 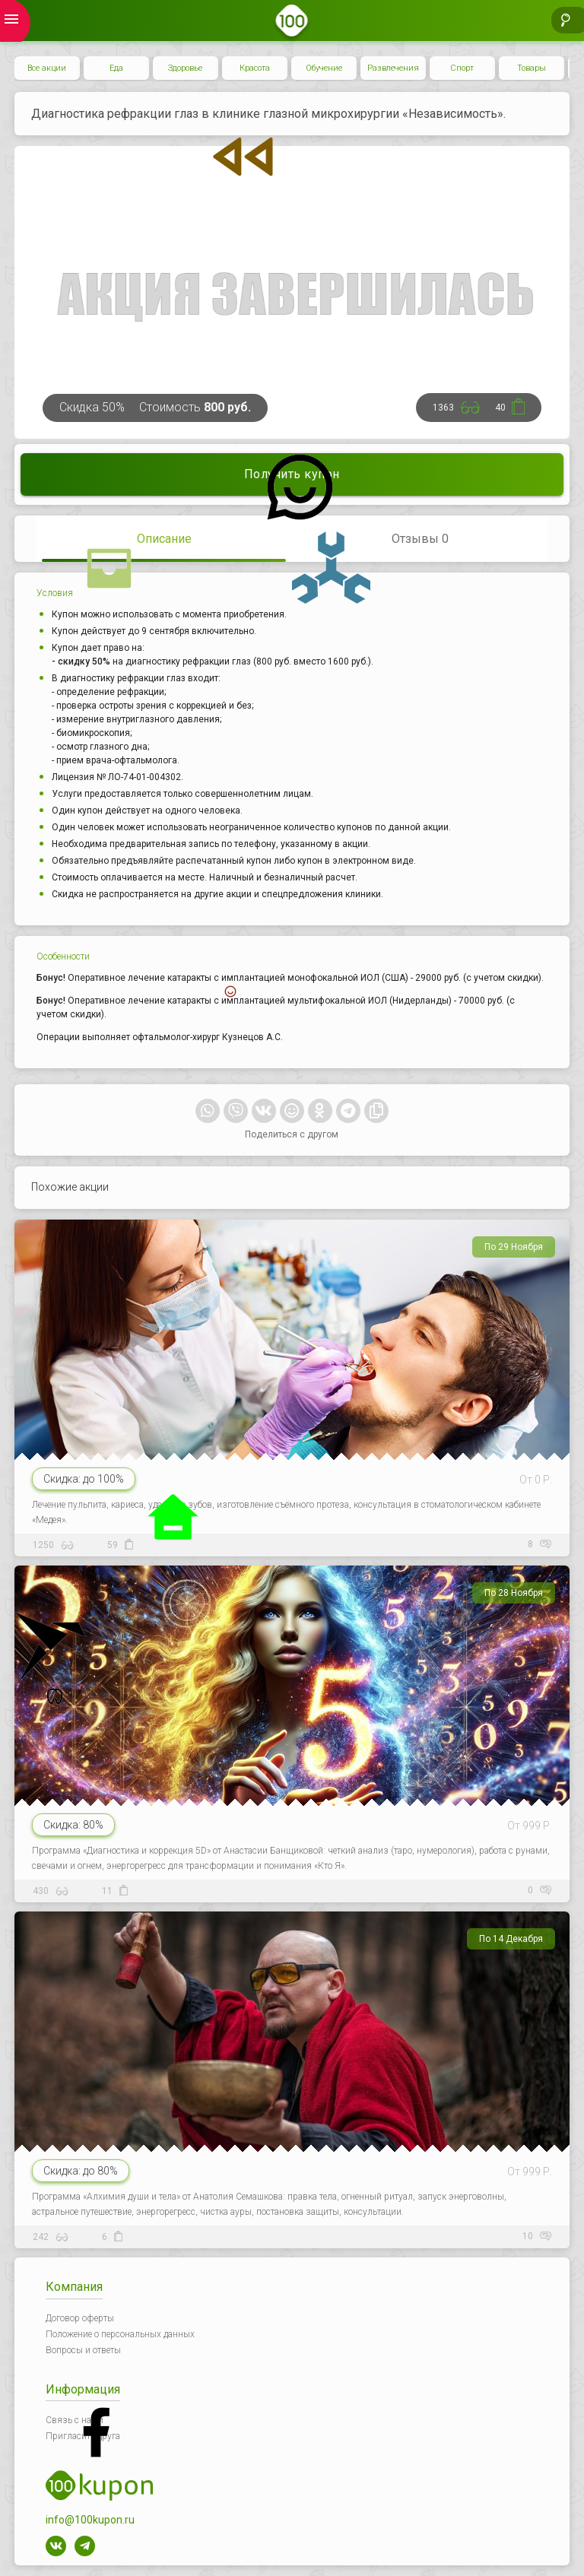 What do you see at coordinates (300, 487) in the screenshot?
I see `open chat or messaging feature` at bounding box center [300, 487].